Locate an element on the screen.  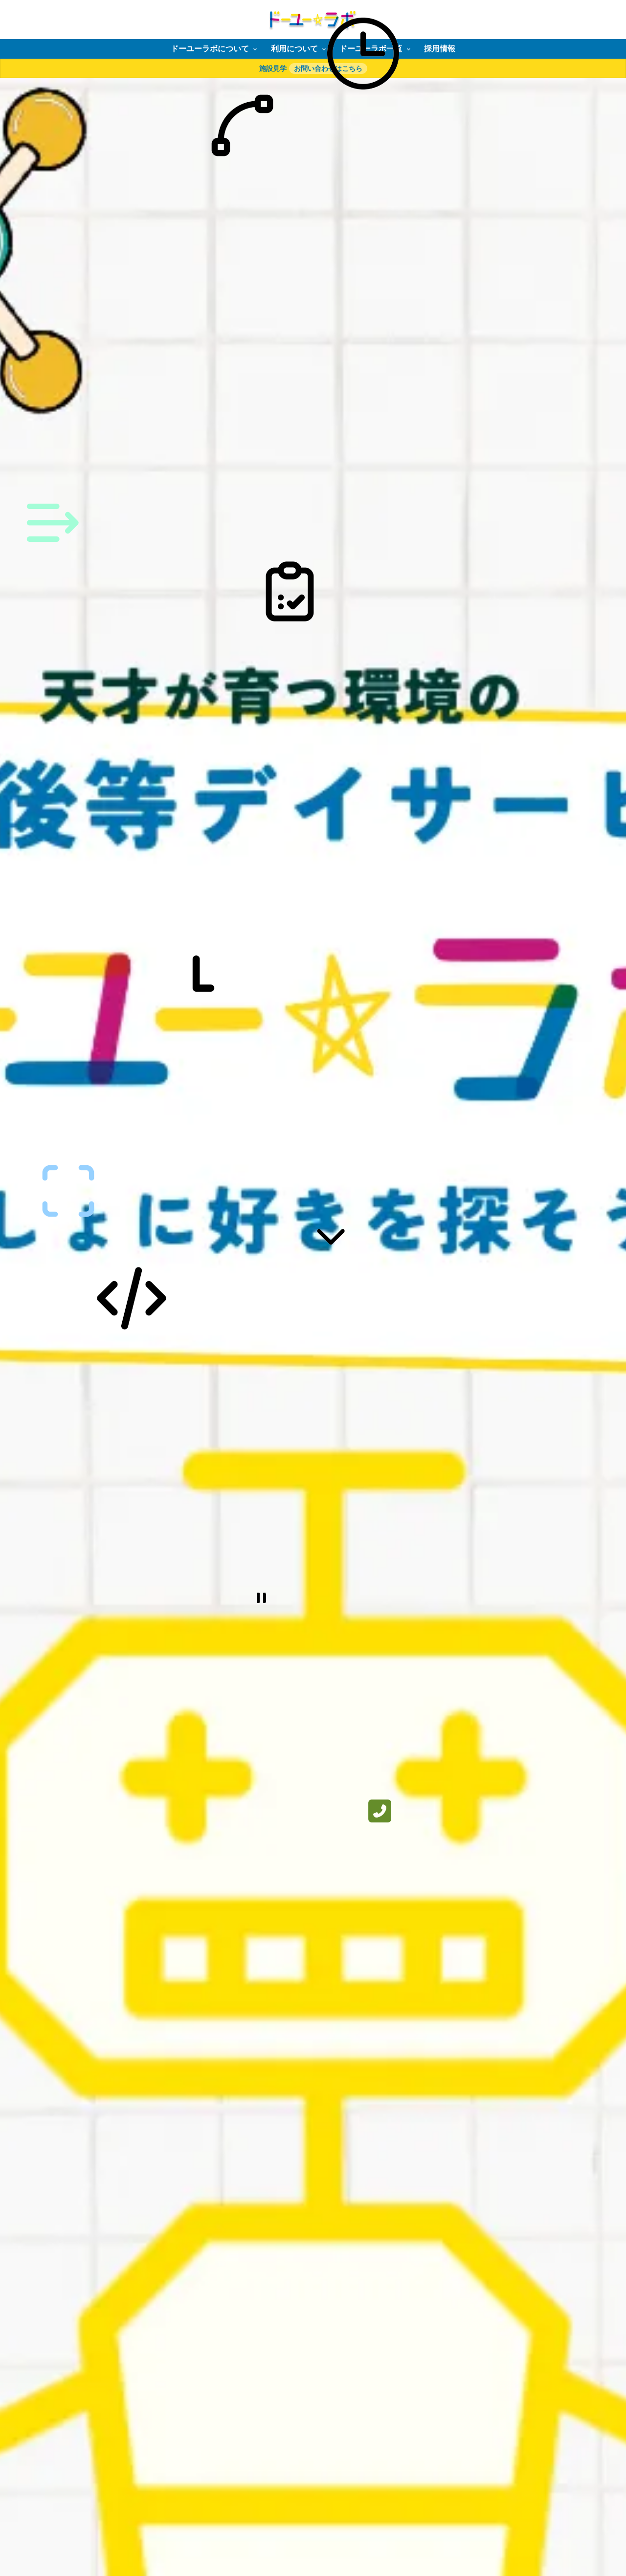
disable text wrapping in editor is located at coordinates (51, 523).